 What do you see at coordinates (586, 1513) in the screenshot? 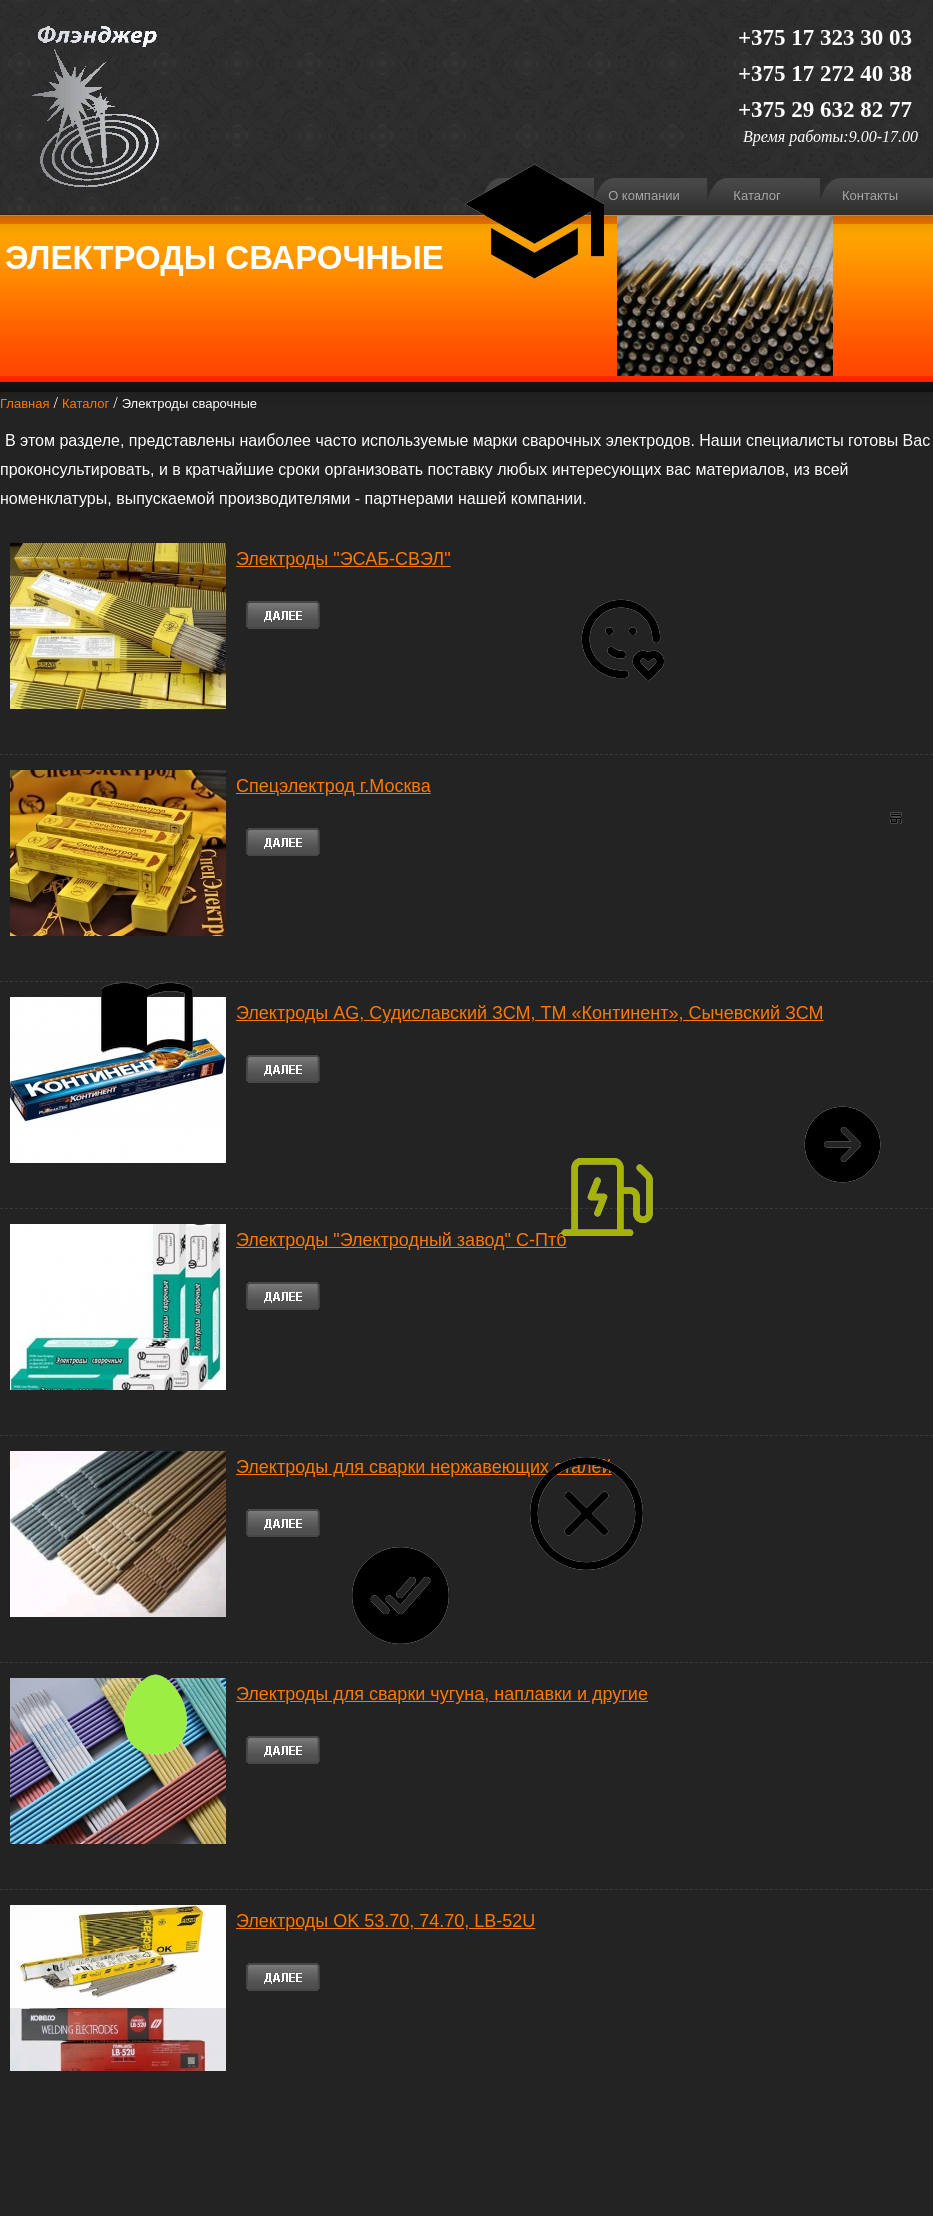
I see `close or dismiss a dialog` at bounding box center [586, 1513].